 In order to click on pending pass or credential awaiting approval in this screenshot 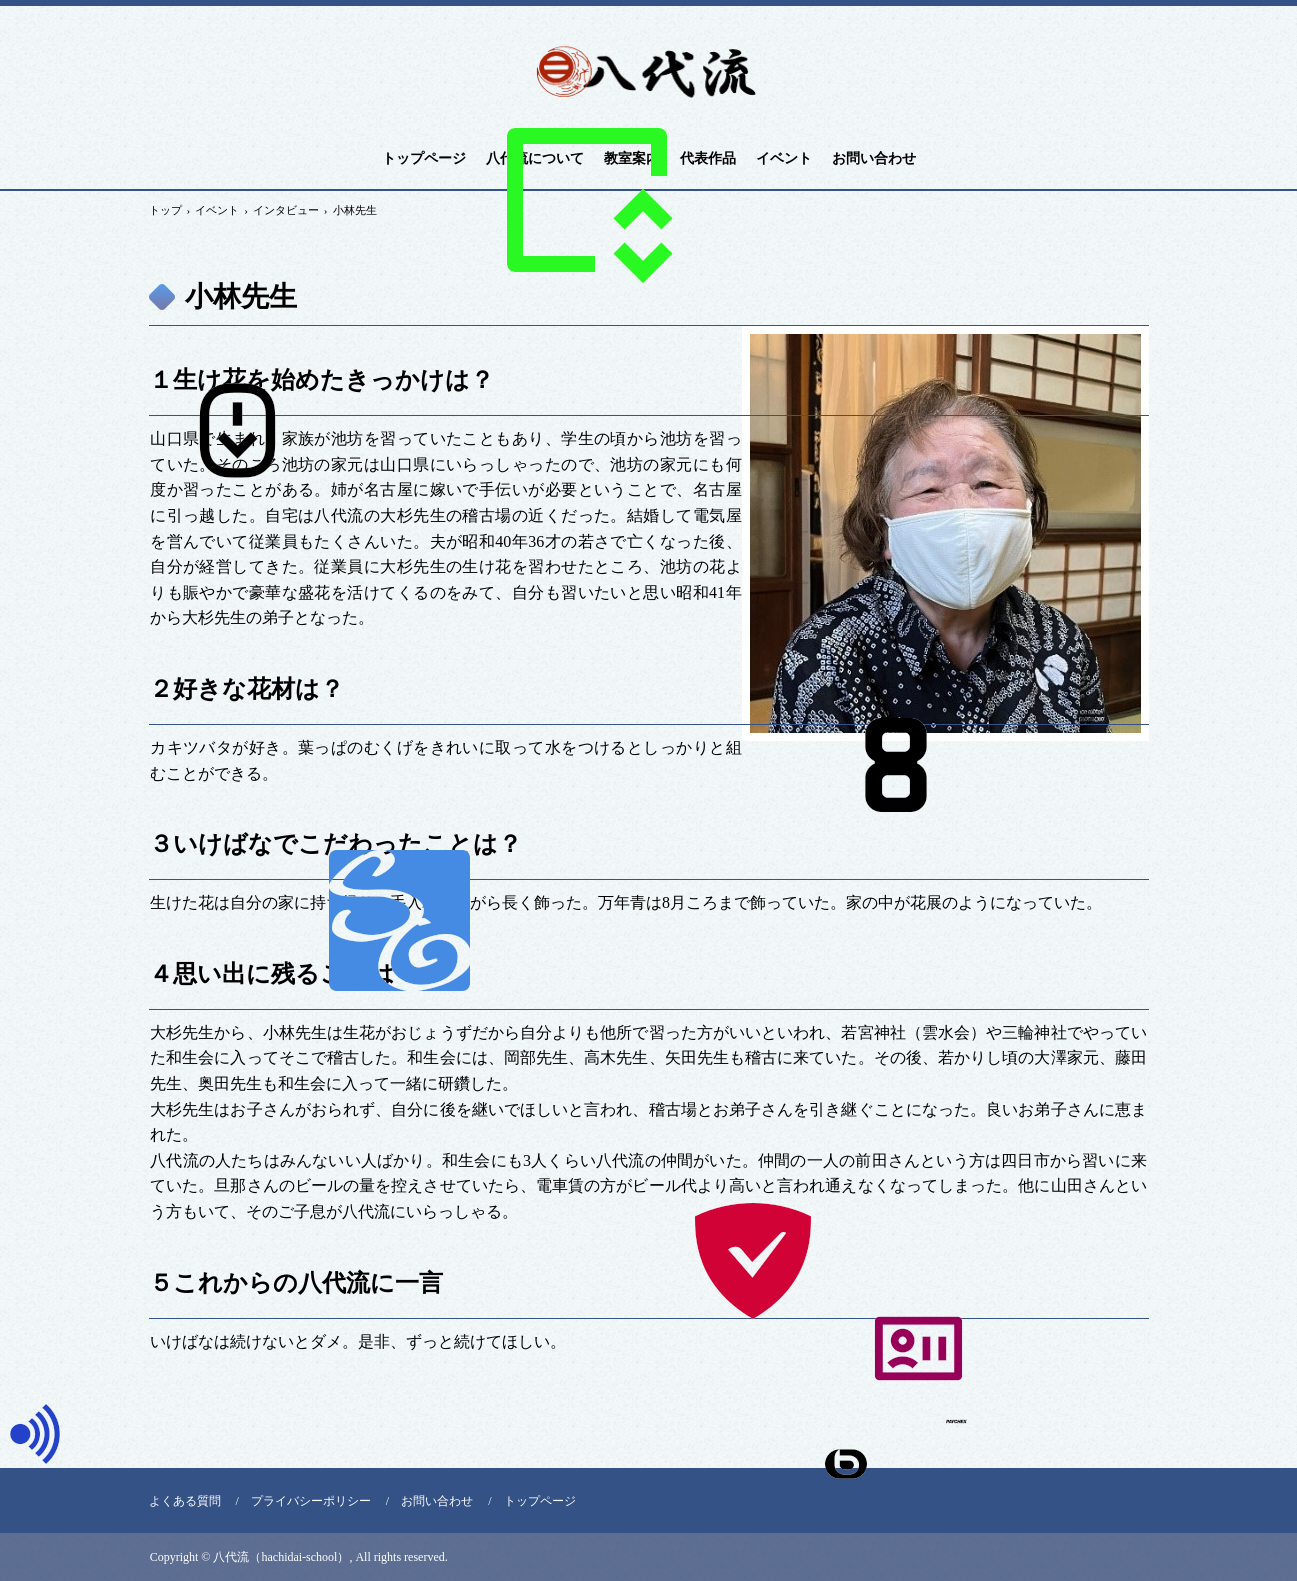, I will do `click(918, 1348)`.